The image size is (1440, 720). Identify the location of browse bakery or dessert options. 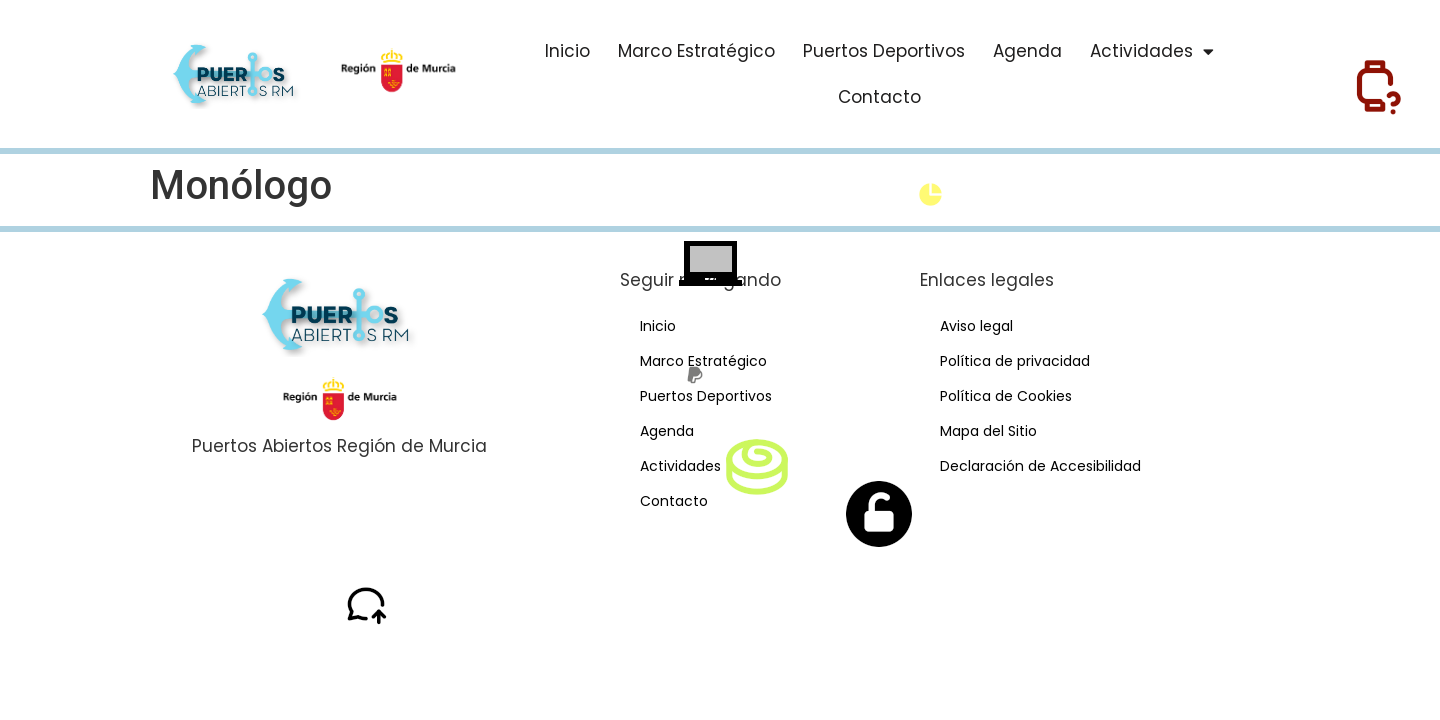
(757, 467).